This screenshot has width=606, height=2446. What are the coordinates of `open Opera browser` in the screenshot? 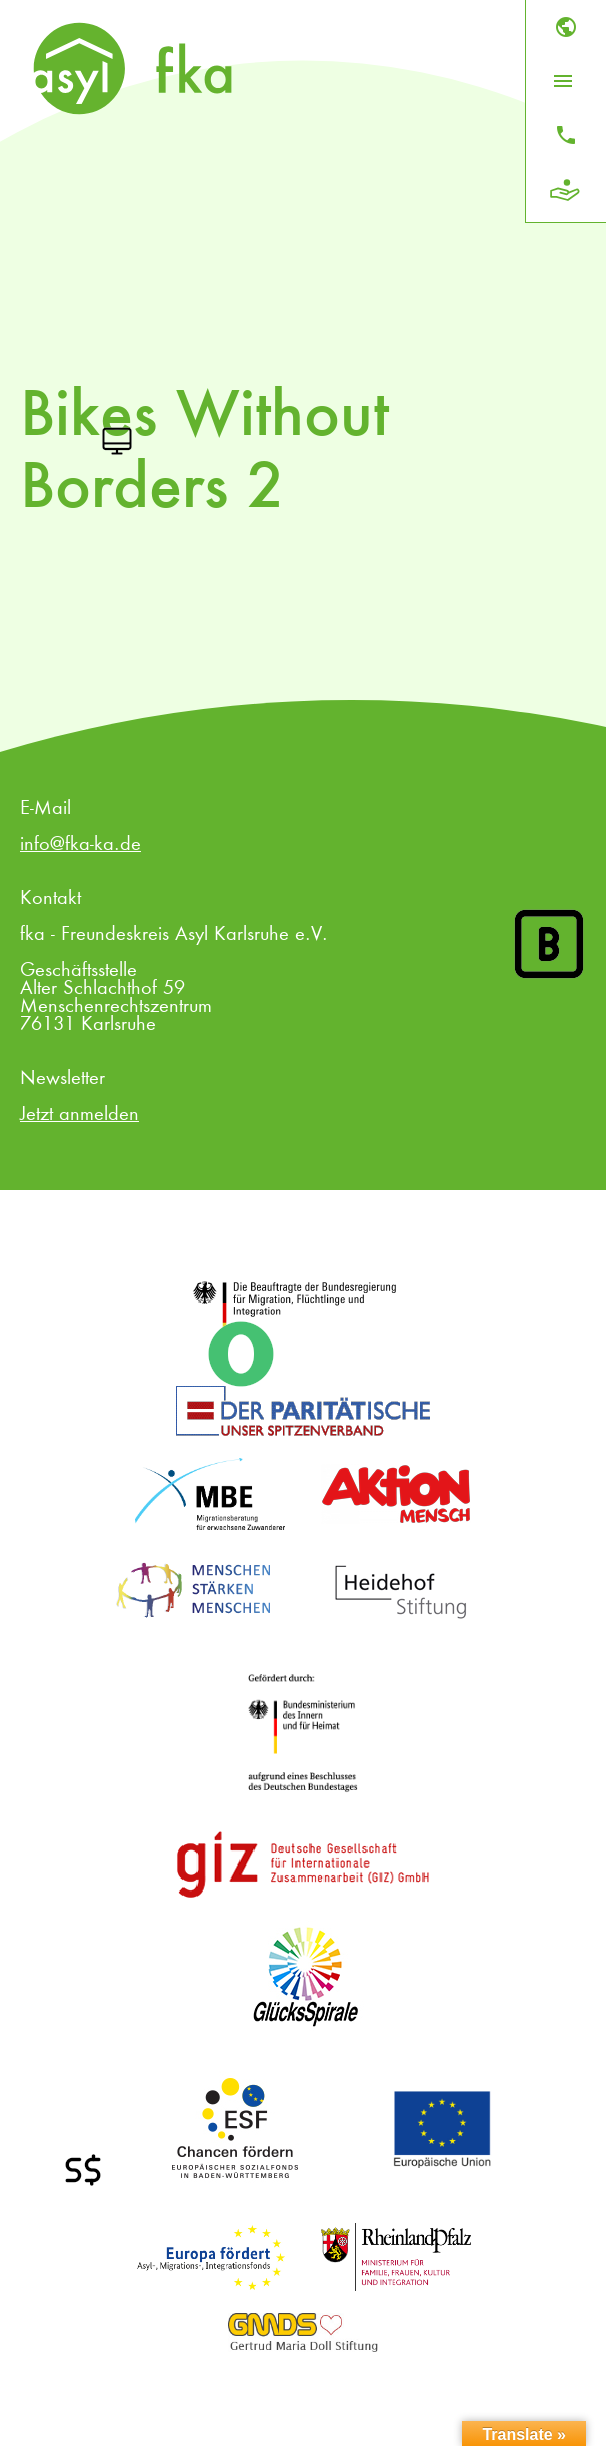 It's located at (241, 1354).